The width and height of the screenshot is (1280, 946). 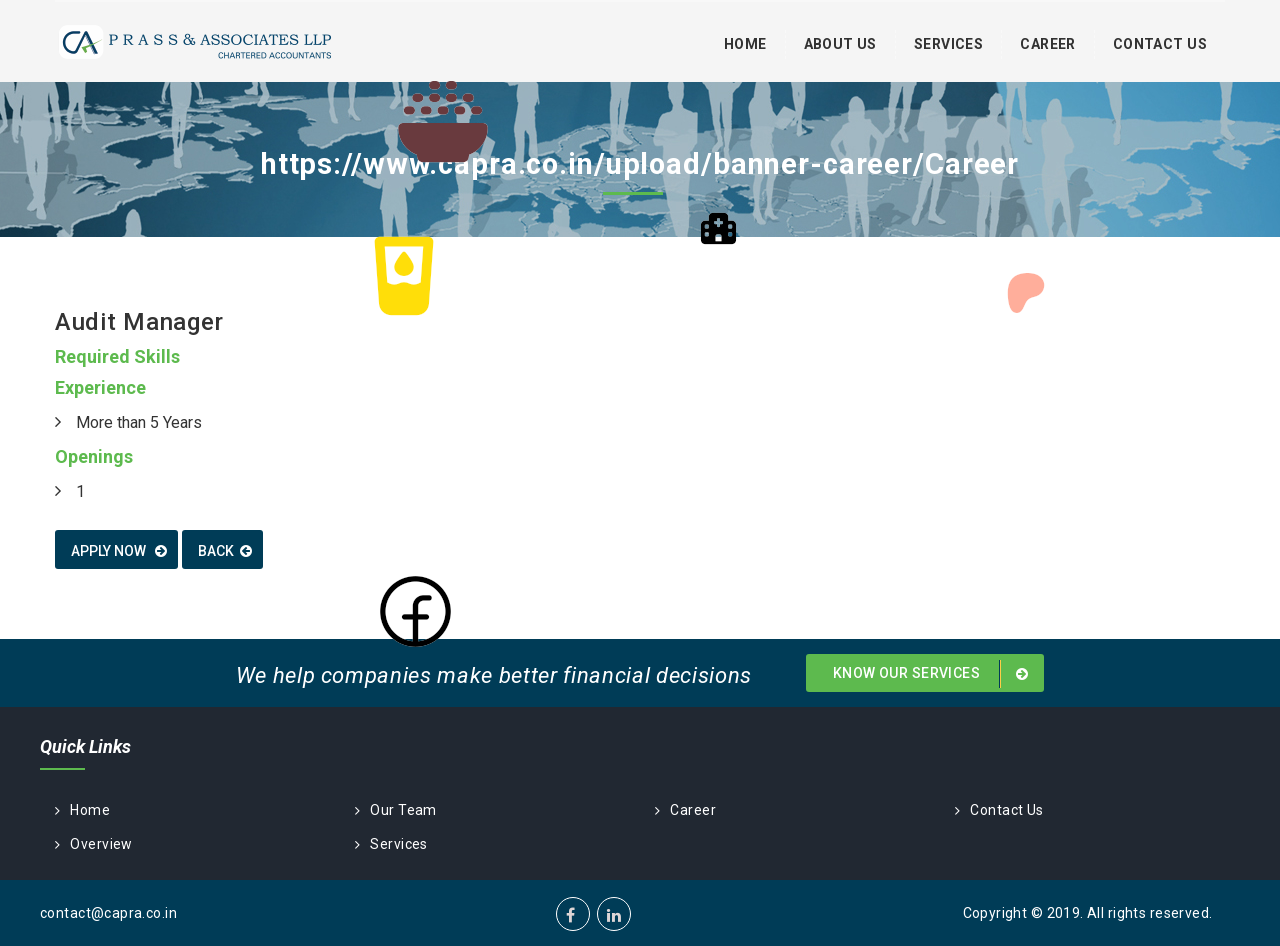 What do you see at coordinates (718, 228) in the screenshot?
I see `find nearby hospitals or medical facilities` at bounding box center [718, 228].